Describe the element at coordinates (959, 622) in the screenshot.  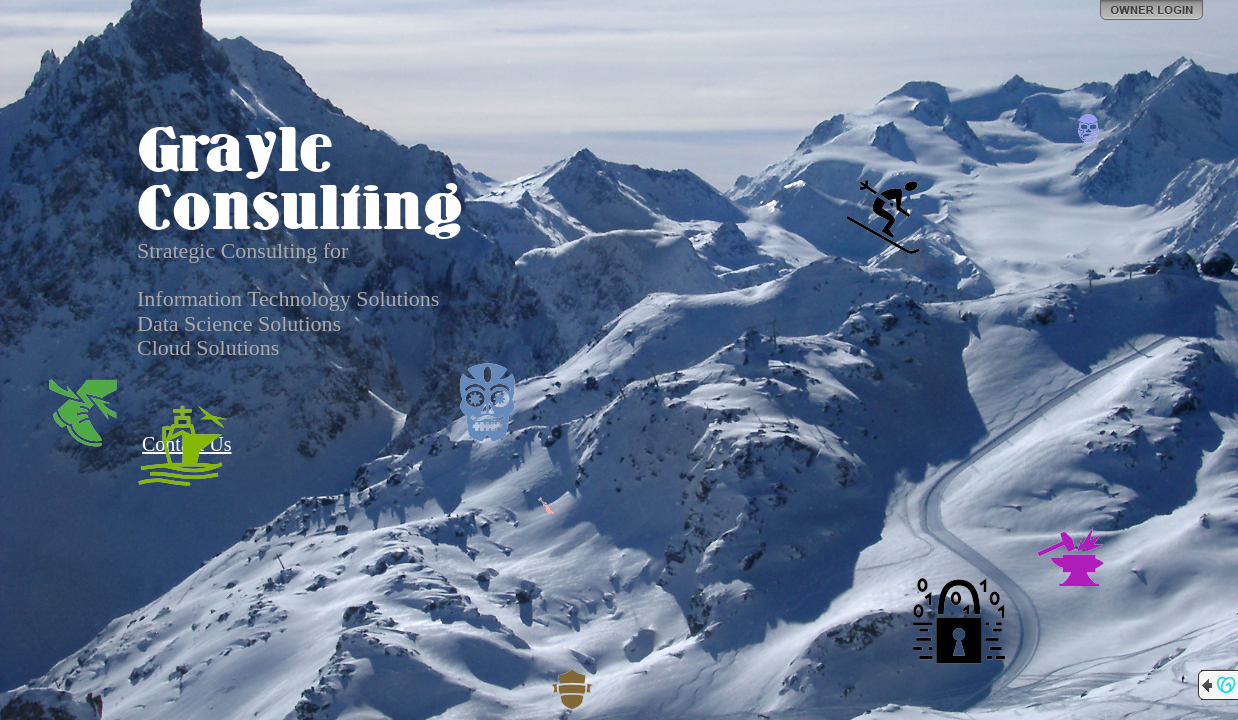
I see `indicates a secure encrypted connection` at that location.